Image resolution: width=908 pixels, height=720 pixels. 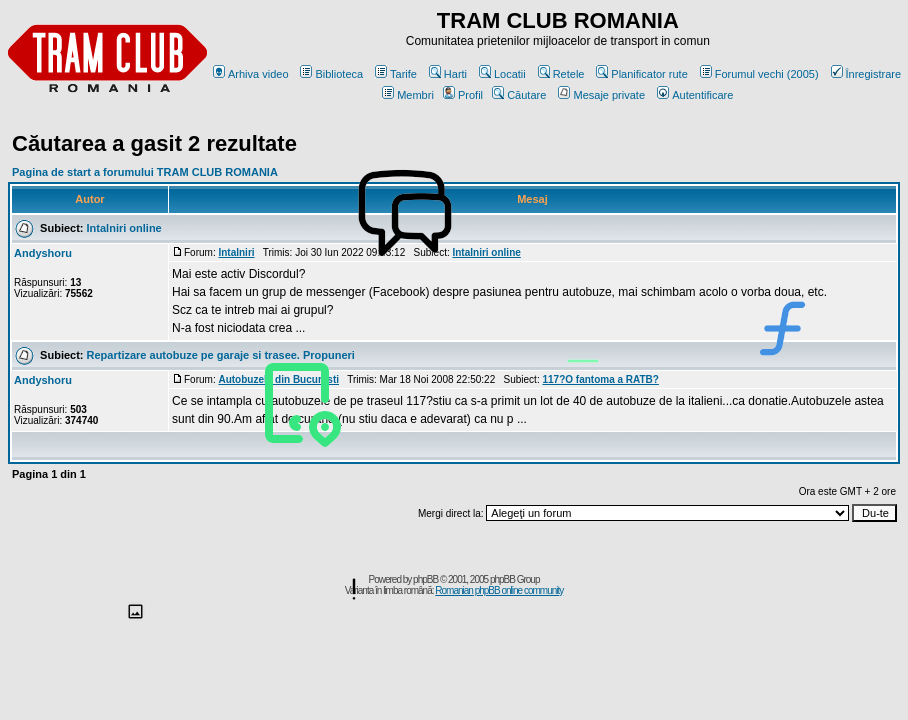 I want to click on access mathematical or programming functions, so click(x=782, y=328).